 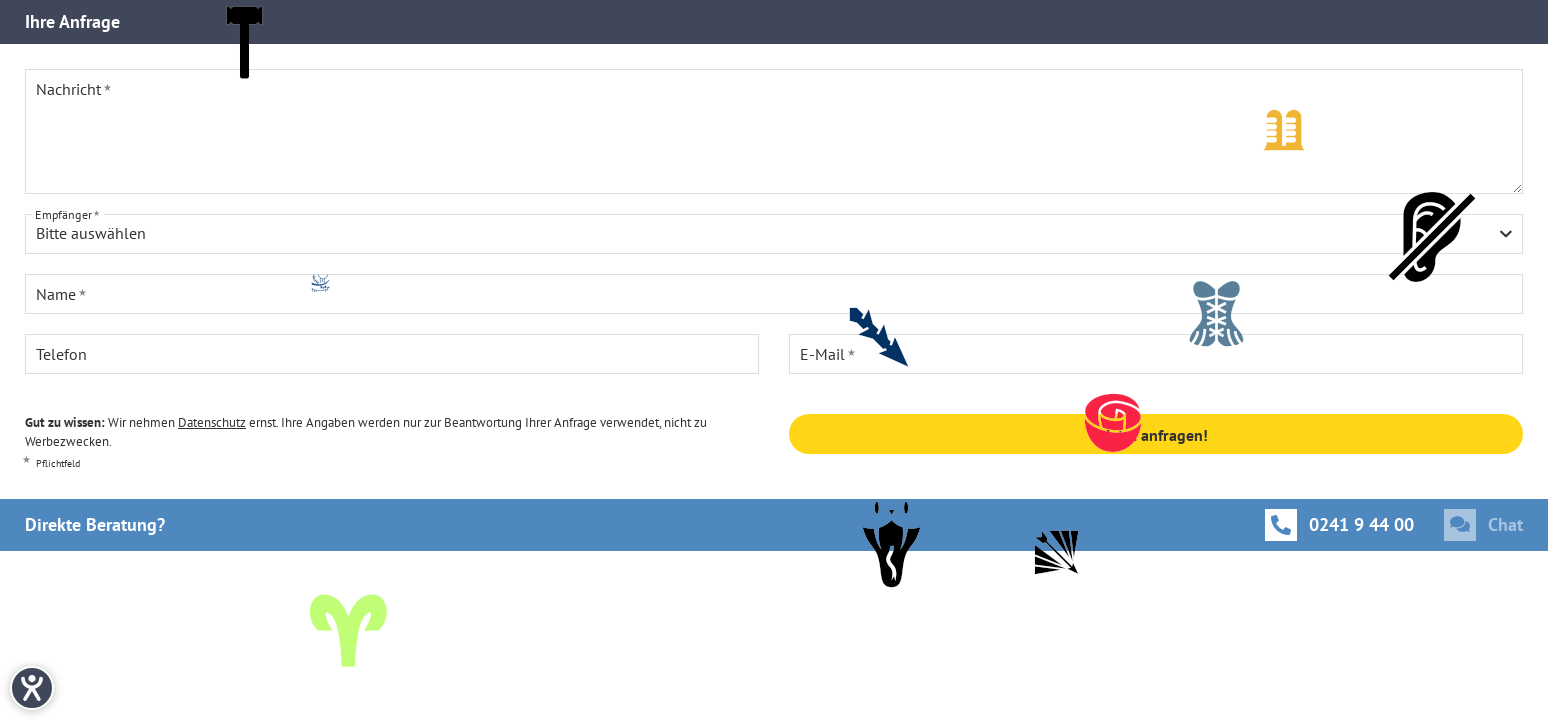 I want to click on activate piercing or armor-penetrating attack, so click(x=1056, y=552).